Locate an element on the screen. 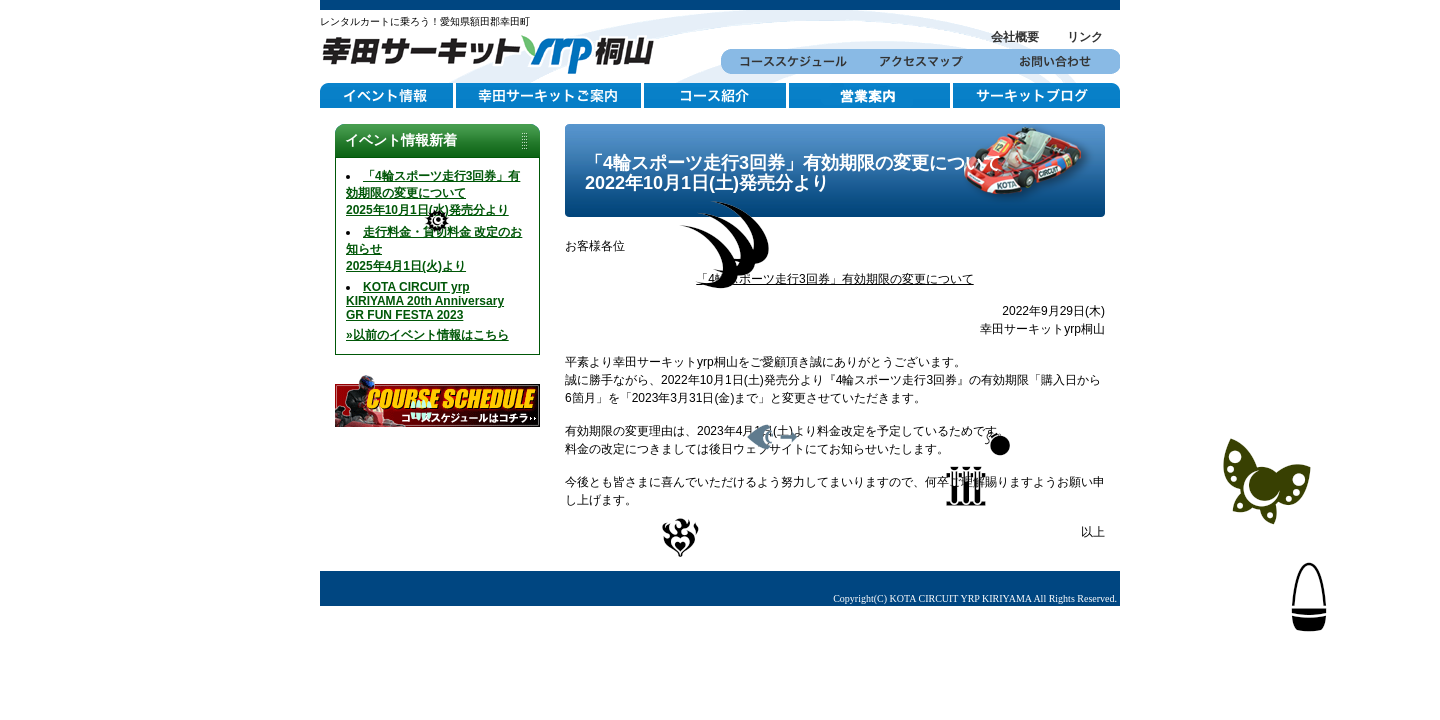  look at or focus on a target object is located at coordinates (773, 437).